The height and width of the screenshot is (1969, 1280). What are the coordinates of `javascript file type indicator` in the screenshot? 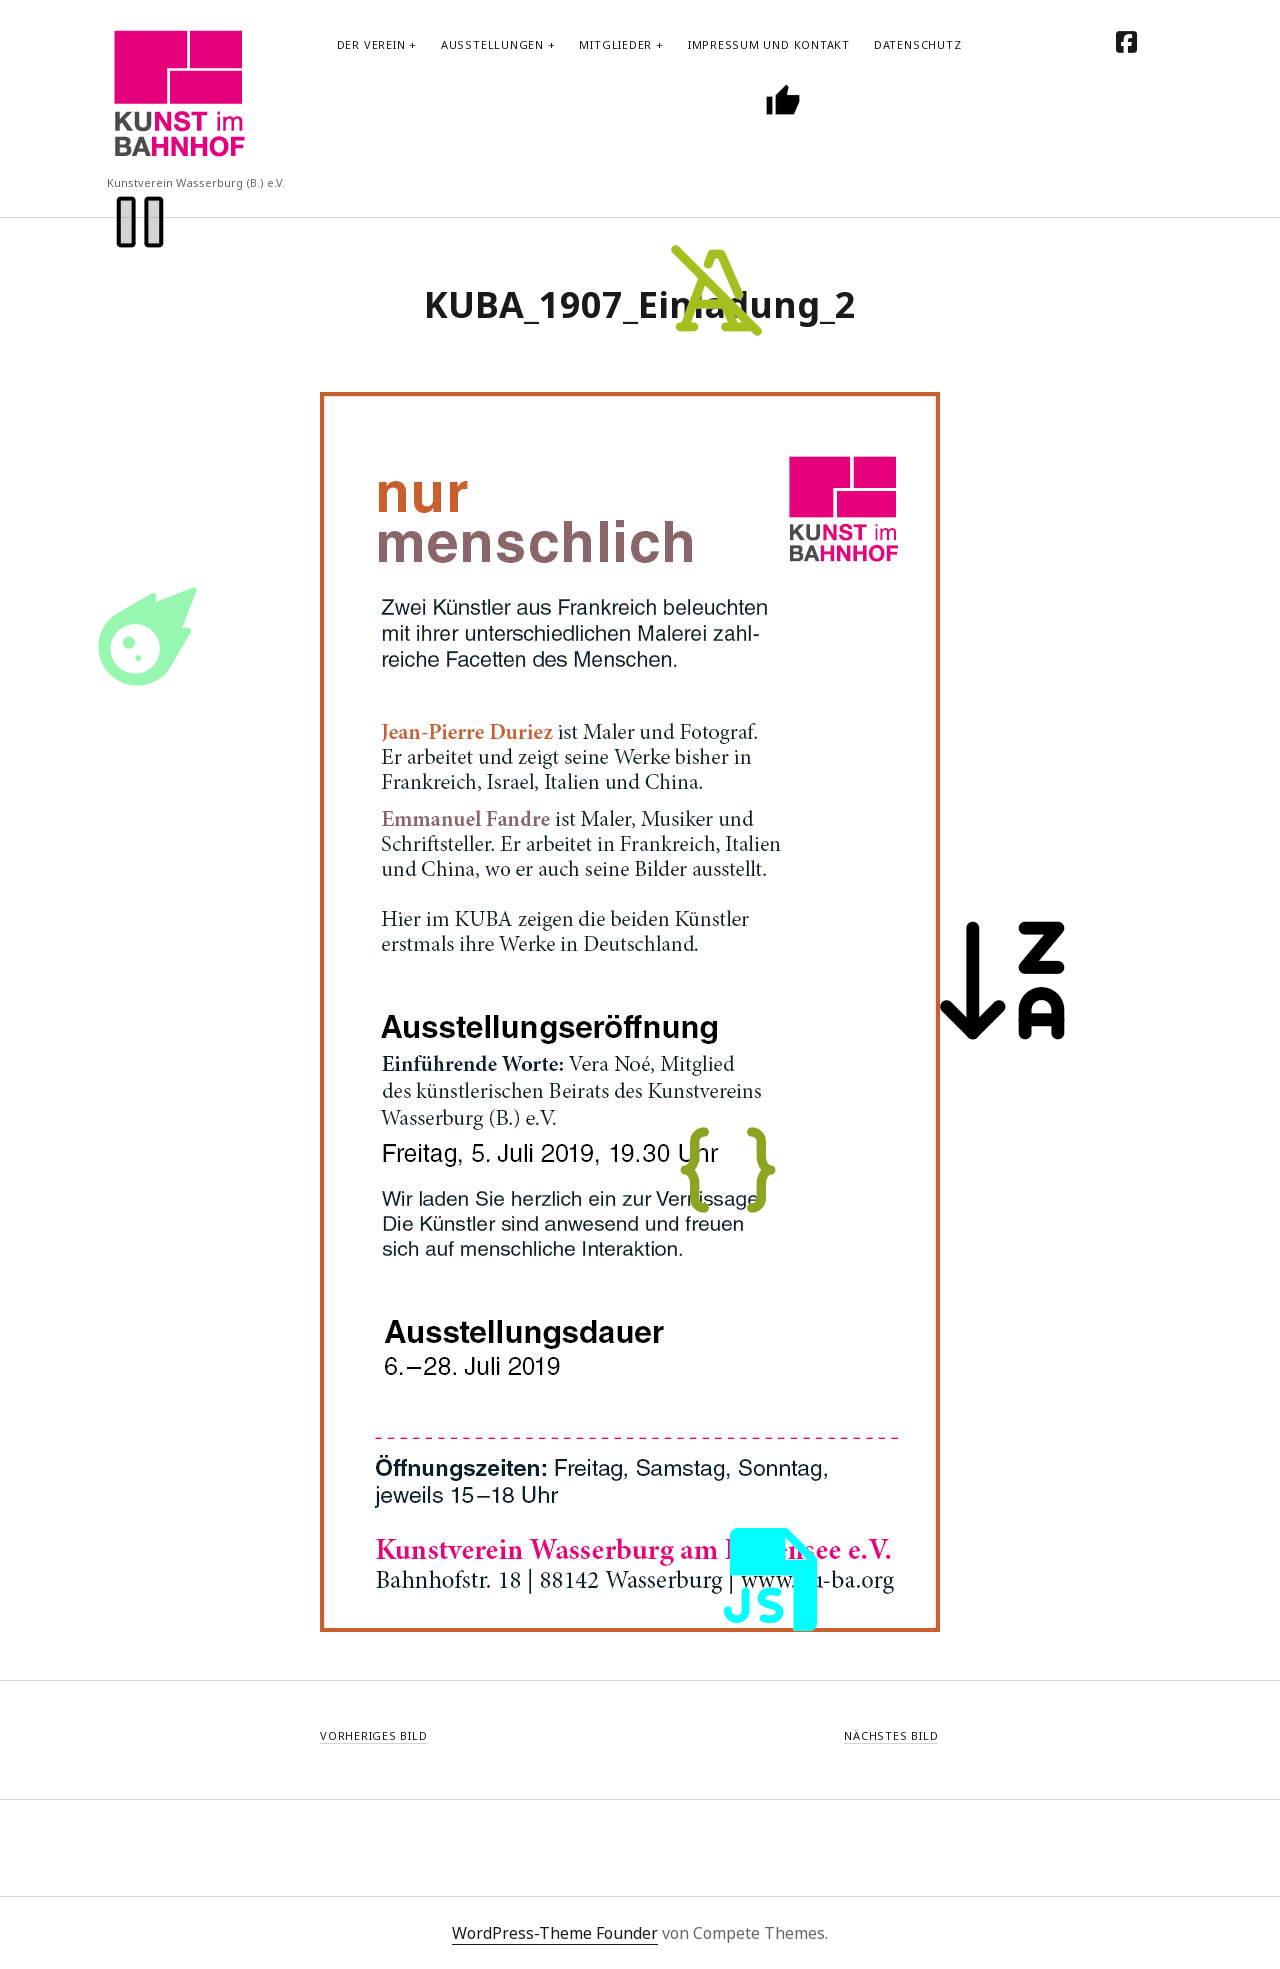 It's located at (773, 1579).